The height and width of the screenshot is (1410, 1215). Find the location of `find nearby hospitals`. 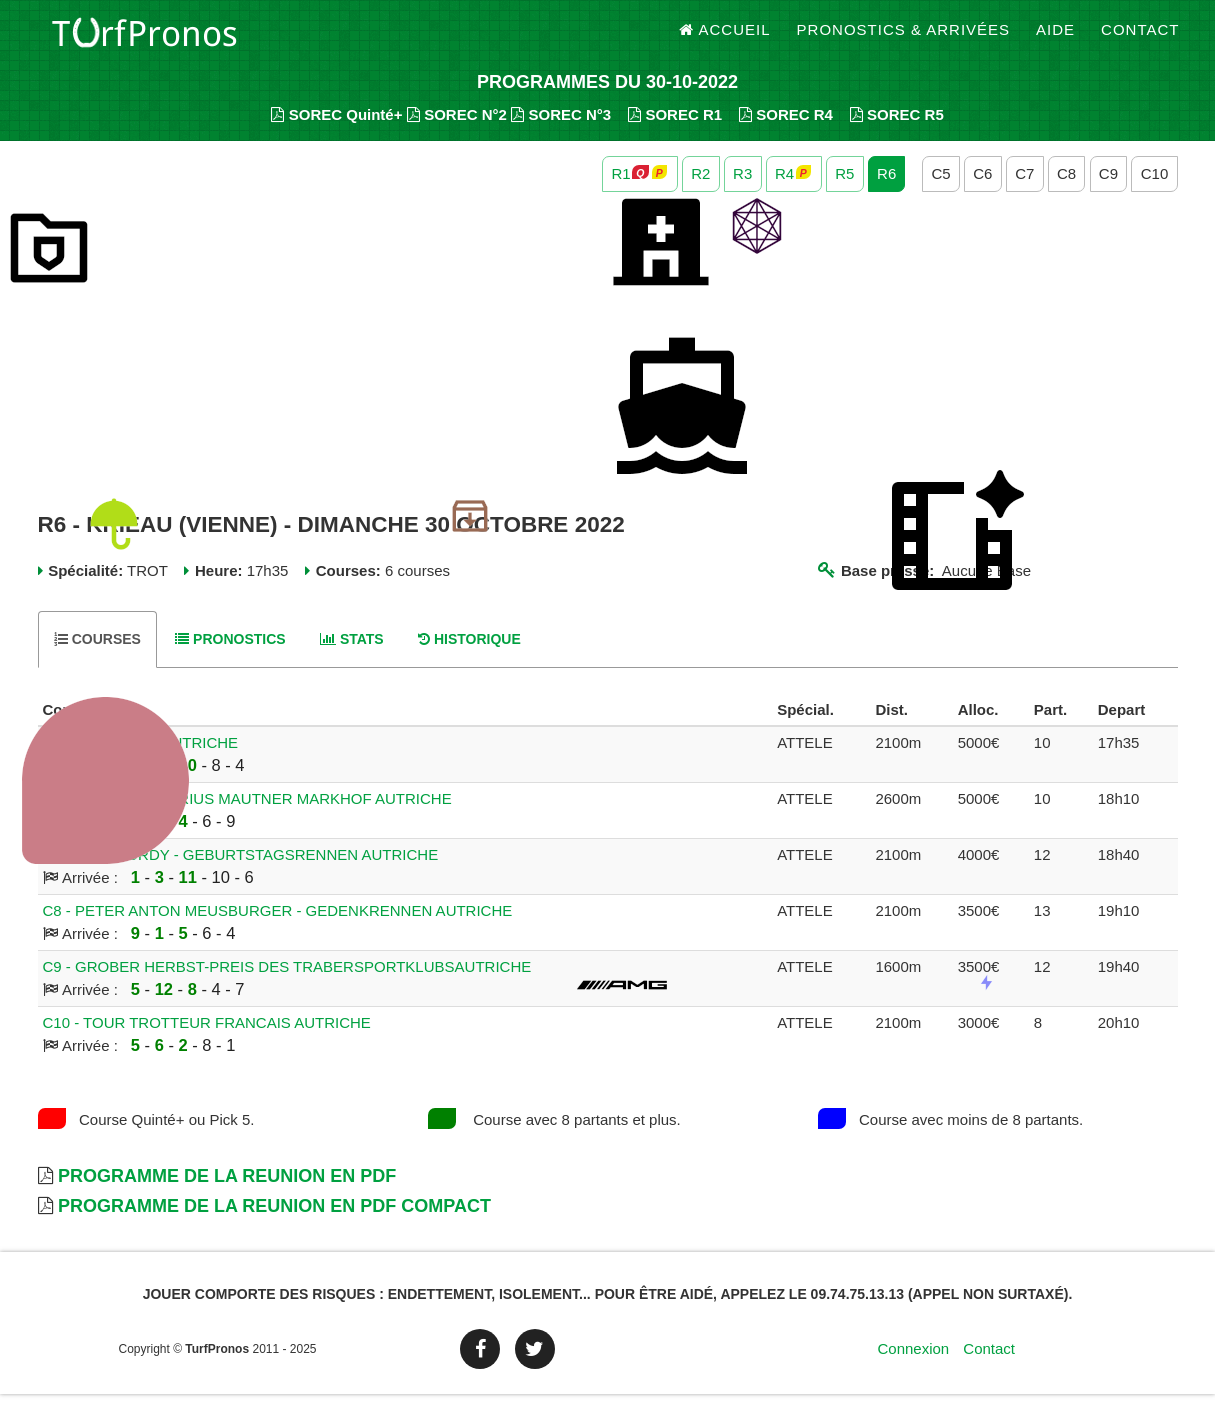

find nearby hospitals is located at coordinates (661, 242).